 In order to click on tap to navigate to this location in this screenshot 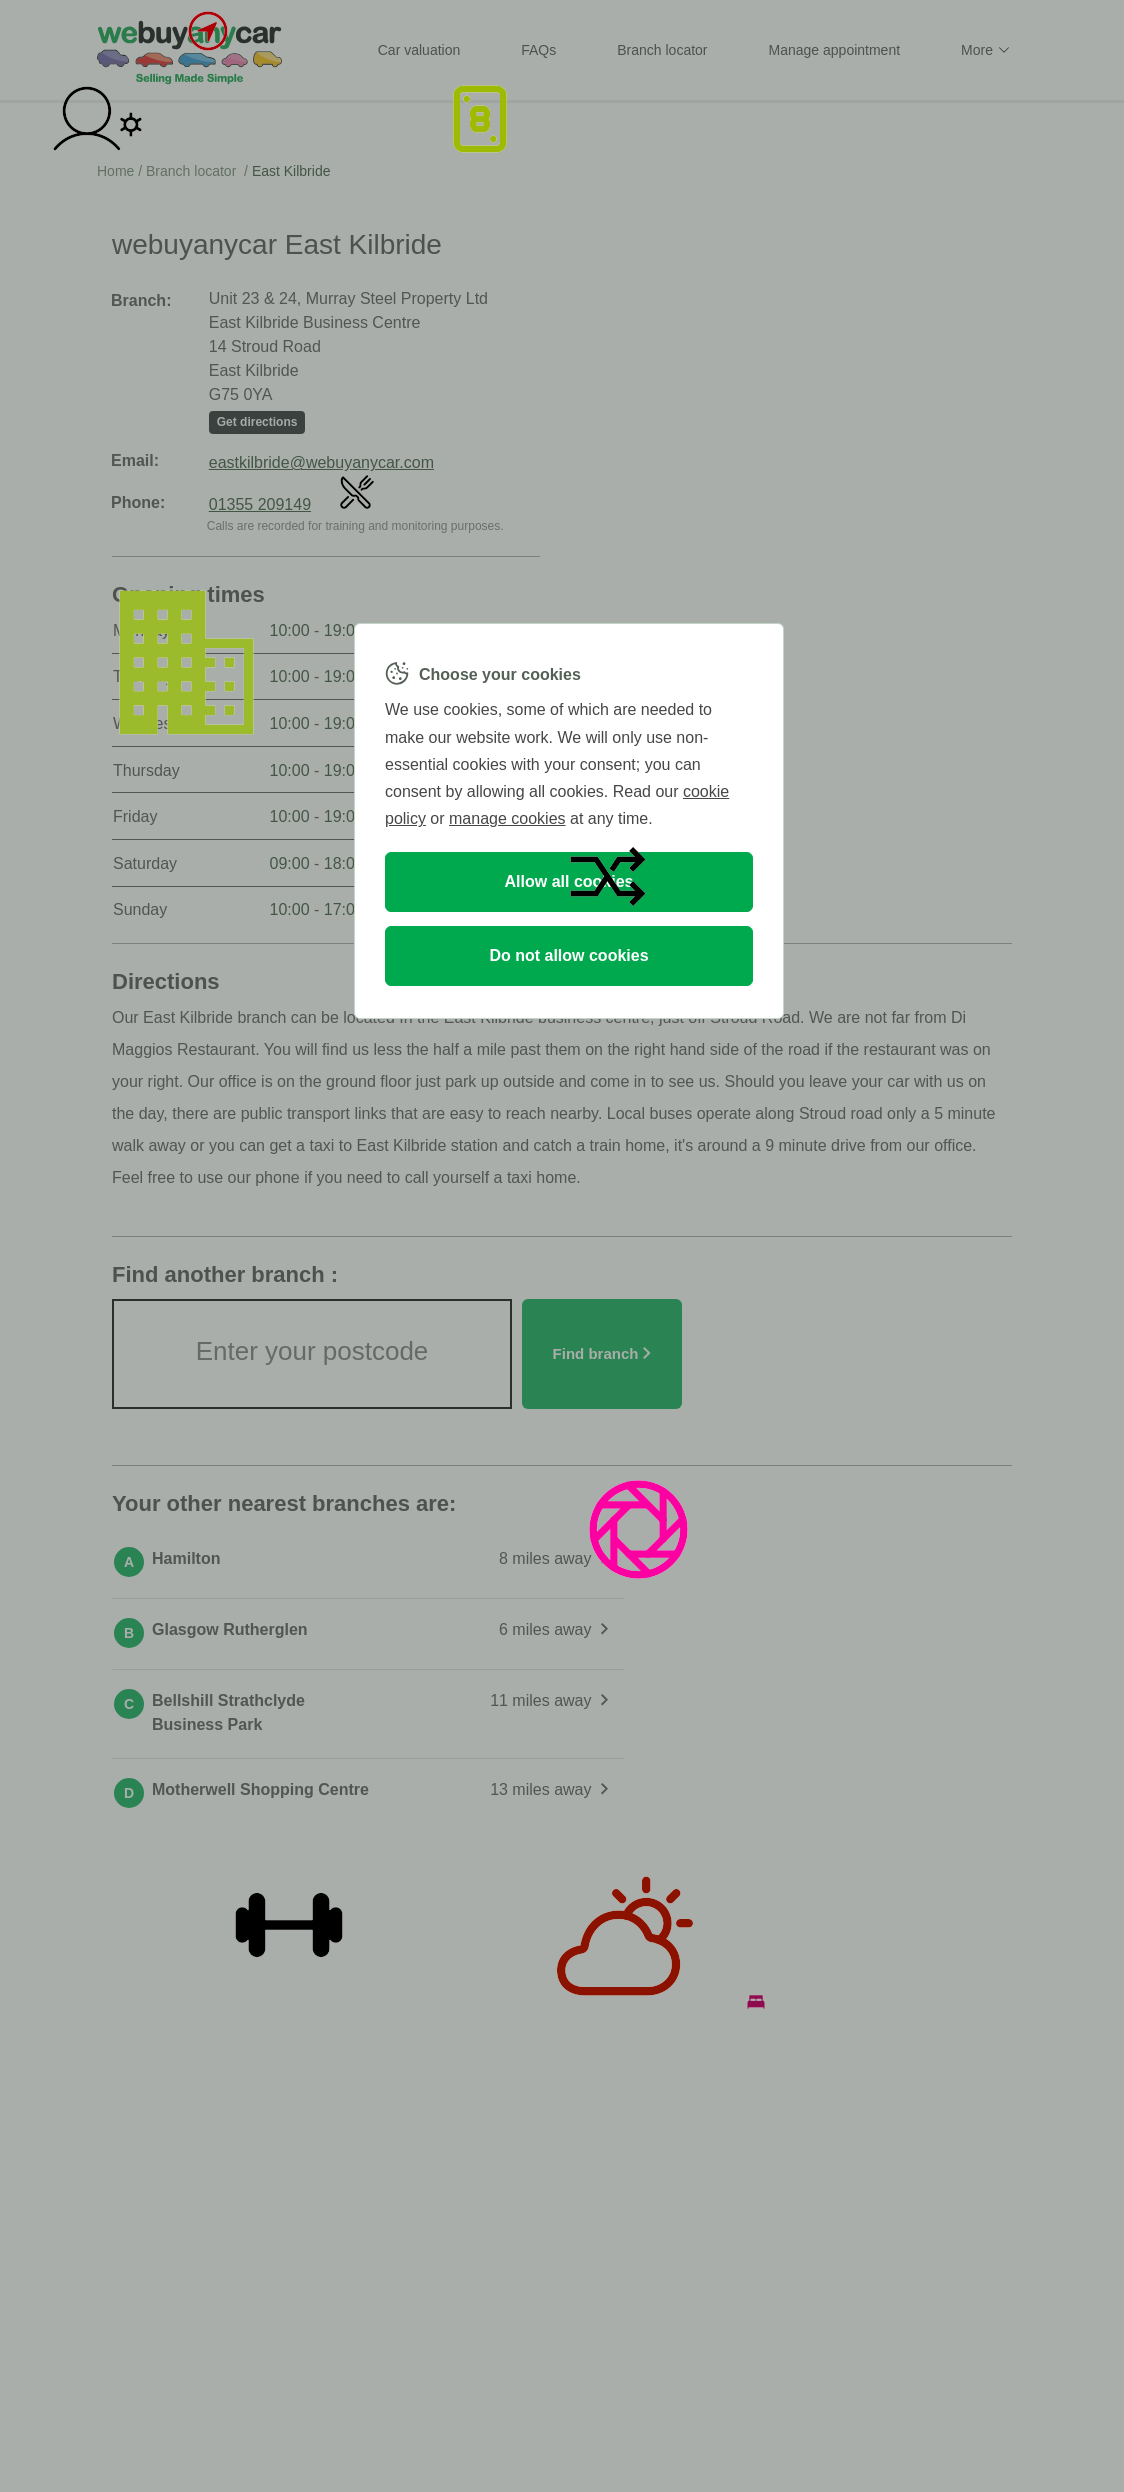, I will do `click(208, 31)`.